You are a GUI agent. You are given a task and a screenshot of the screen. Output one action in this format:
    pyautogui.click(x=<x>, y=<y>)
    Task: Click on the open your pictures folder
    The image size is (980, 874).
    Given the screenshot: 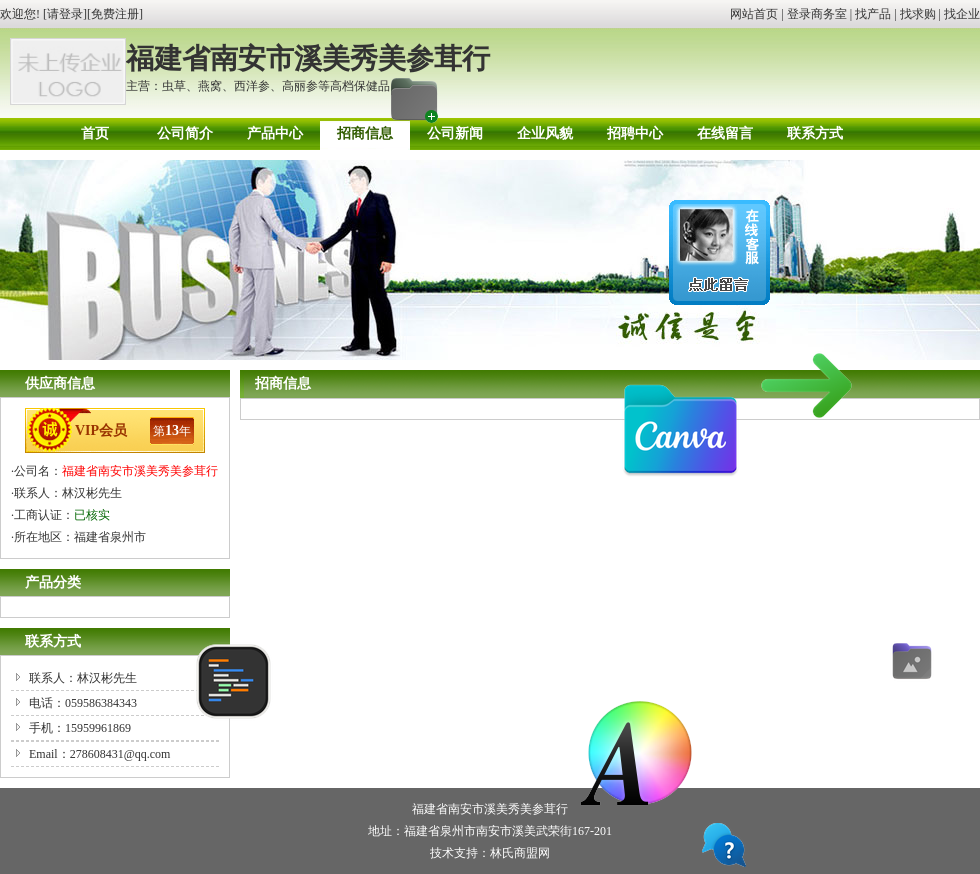 What is the action you would take?
    pyautogui.click(x=912, y=661)
    